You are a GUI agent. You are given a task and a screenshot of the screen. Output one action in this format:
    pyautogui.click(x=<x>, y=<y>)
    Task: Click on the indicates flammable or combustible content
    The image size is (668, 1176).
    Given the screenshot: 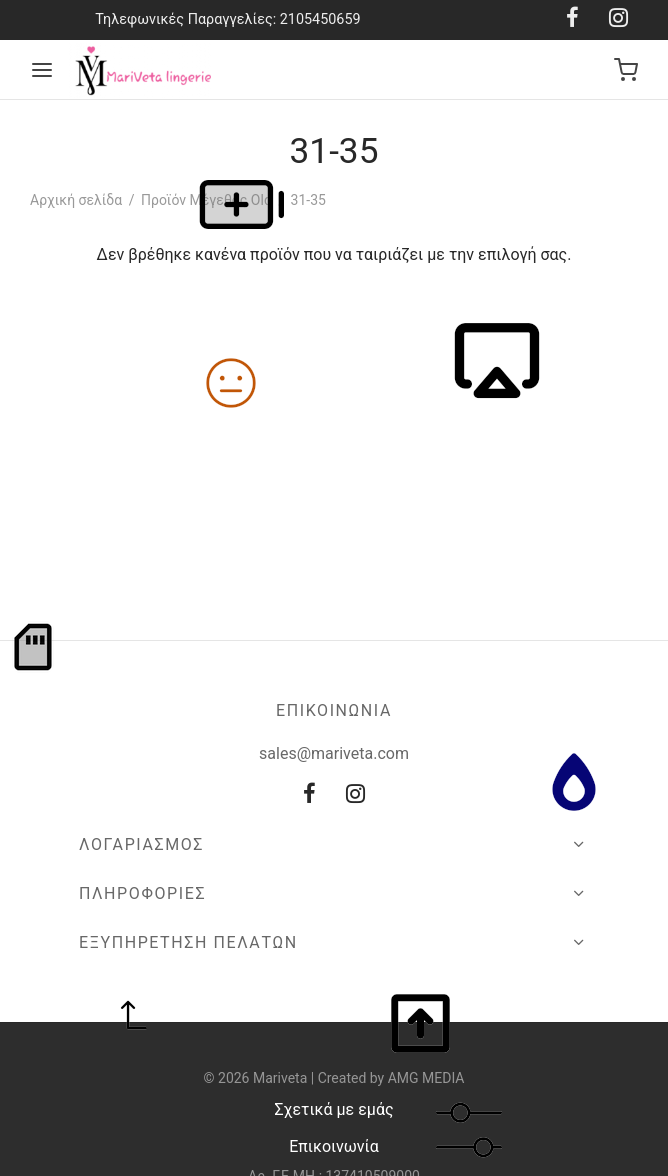 What is the action you would take?
    pyautogui.click(x=574, y=782)
    